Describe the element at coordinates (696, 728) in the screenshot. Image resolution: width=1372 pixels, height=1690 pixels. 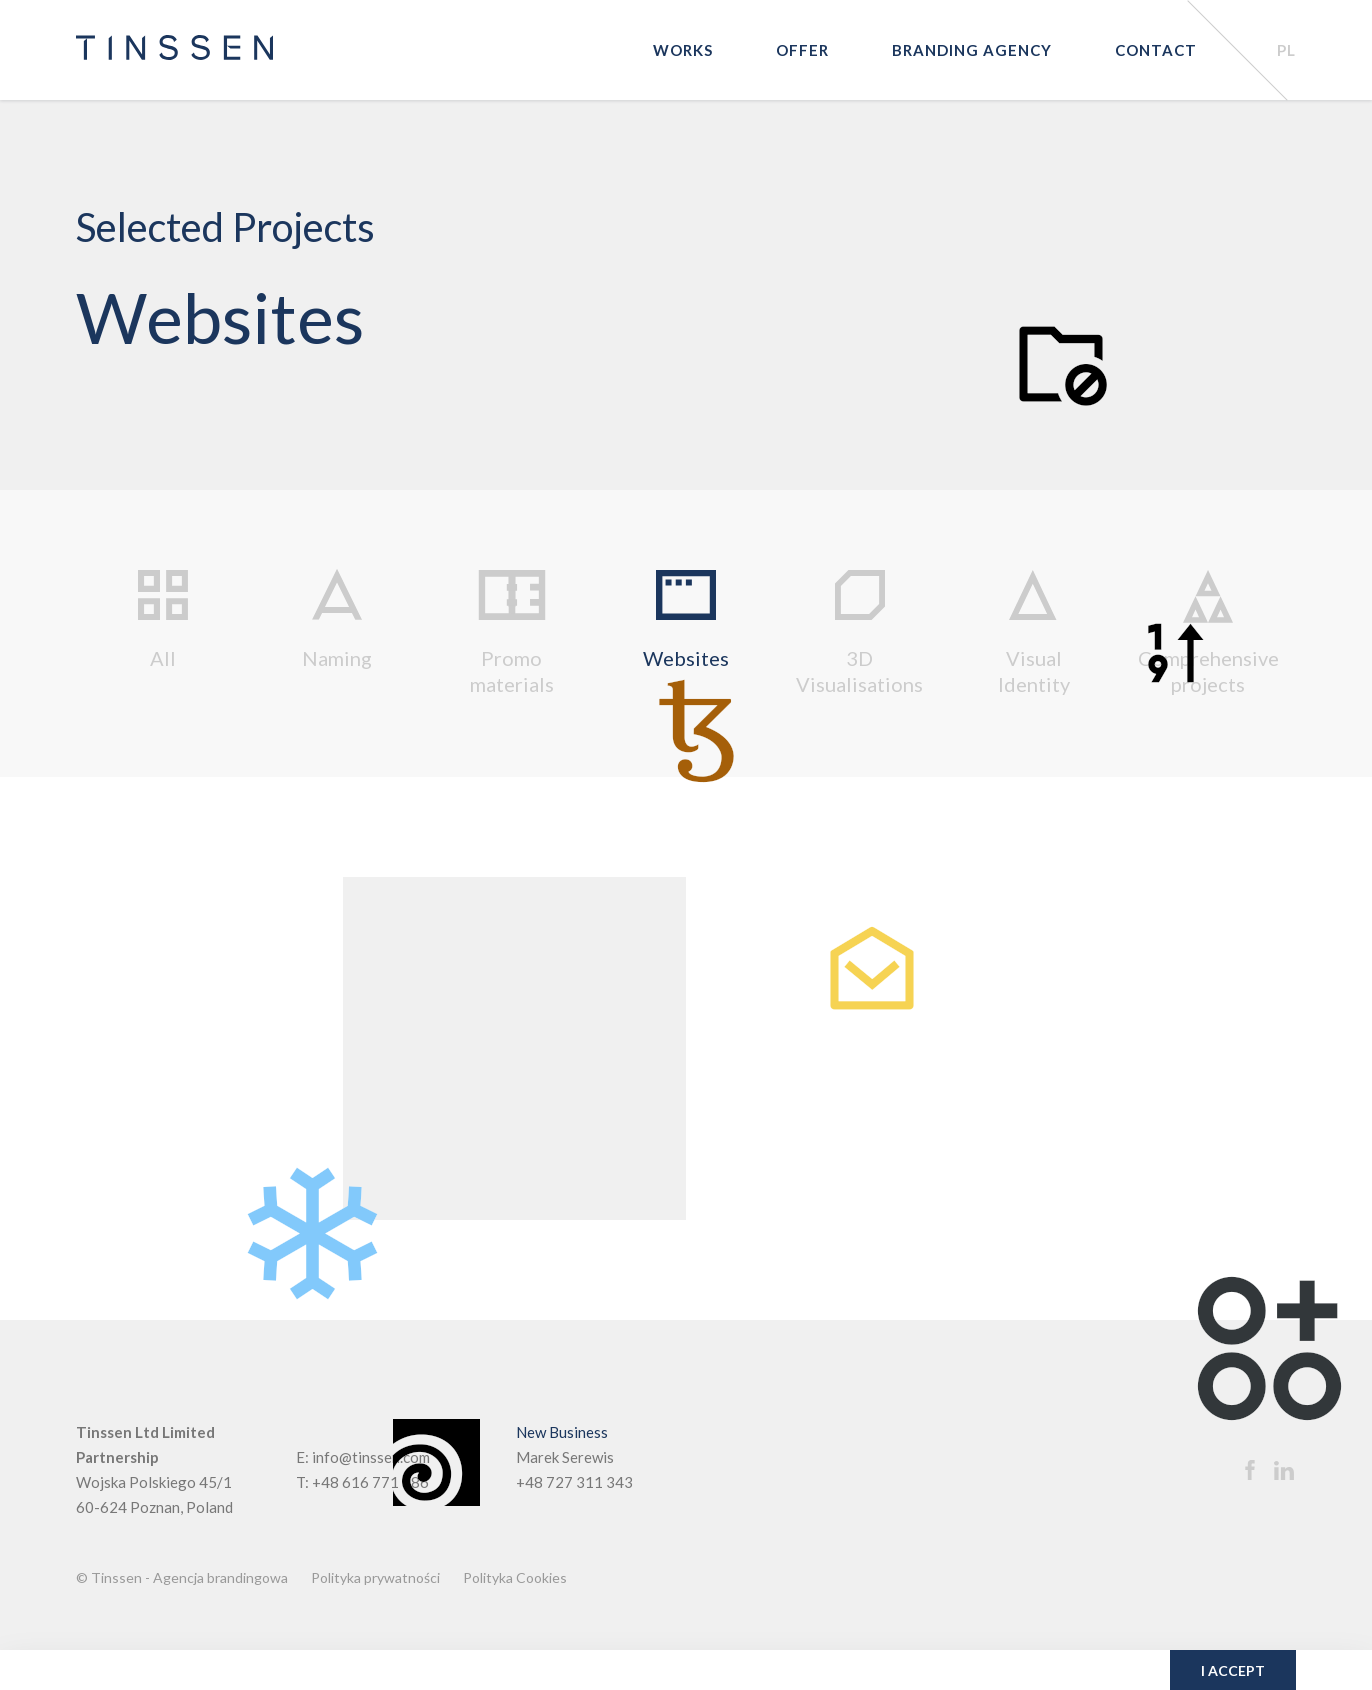
I see `tezos (XTZ) cryptocurrency logo` at that location.